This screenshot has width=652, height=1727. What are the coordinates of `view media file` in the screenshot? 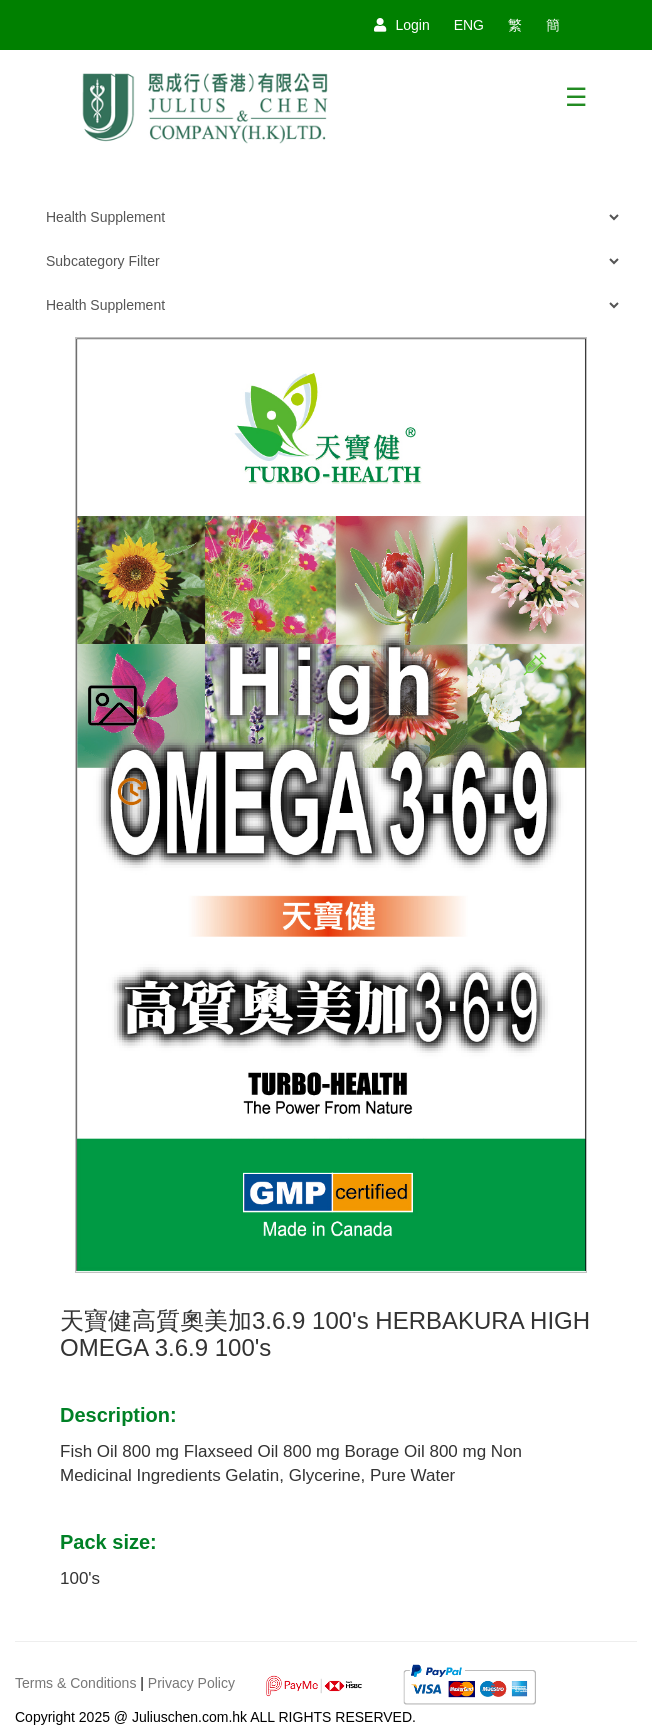 It's located at (112, 705).